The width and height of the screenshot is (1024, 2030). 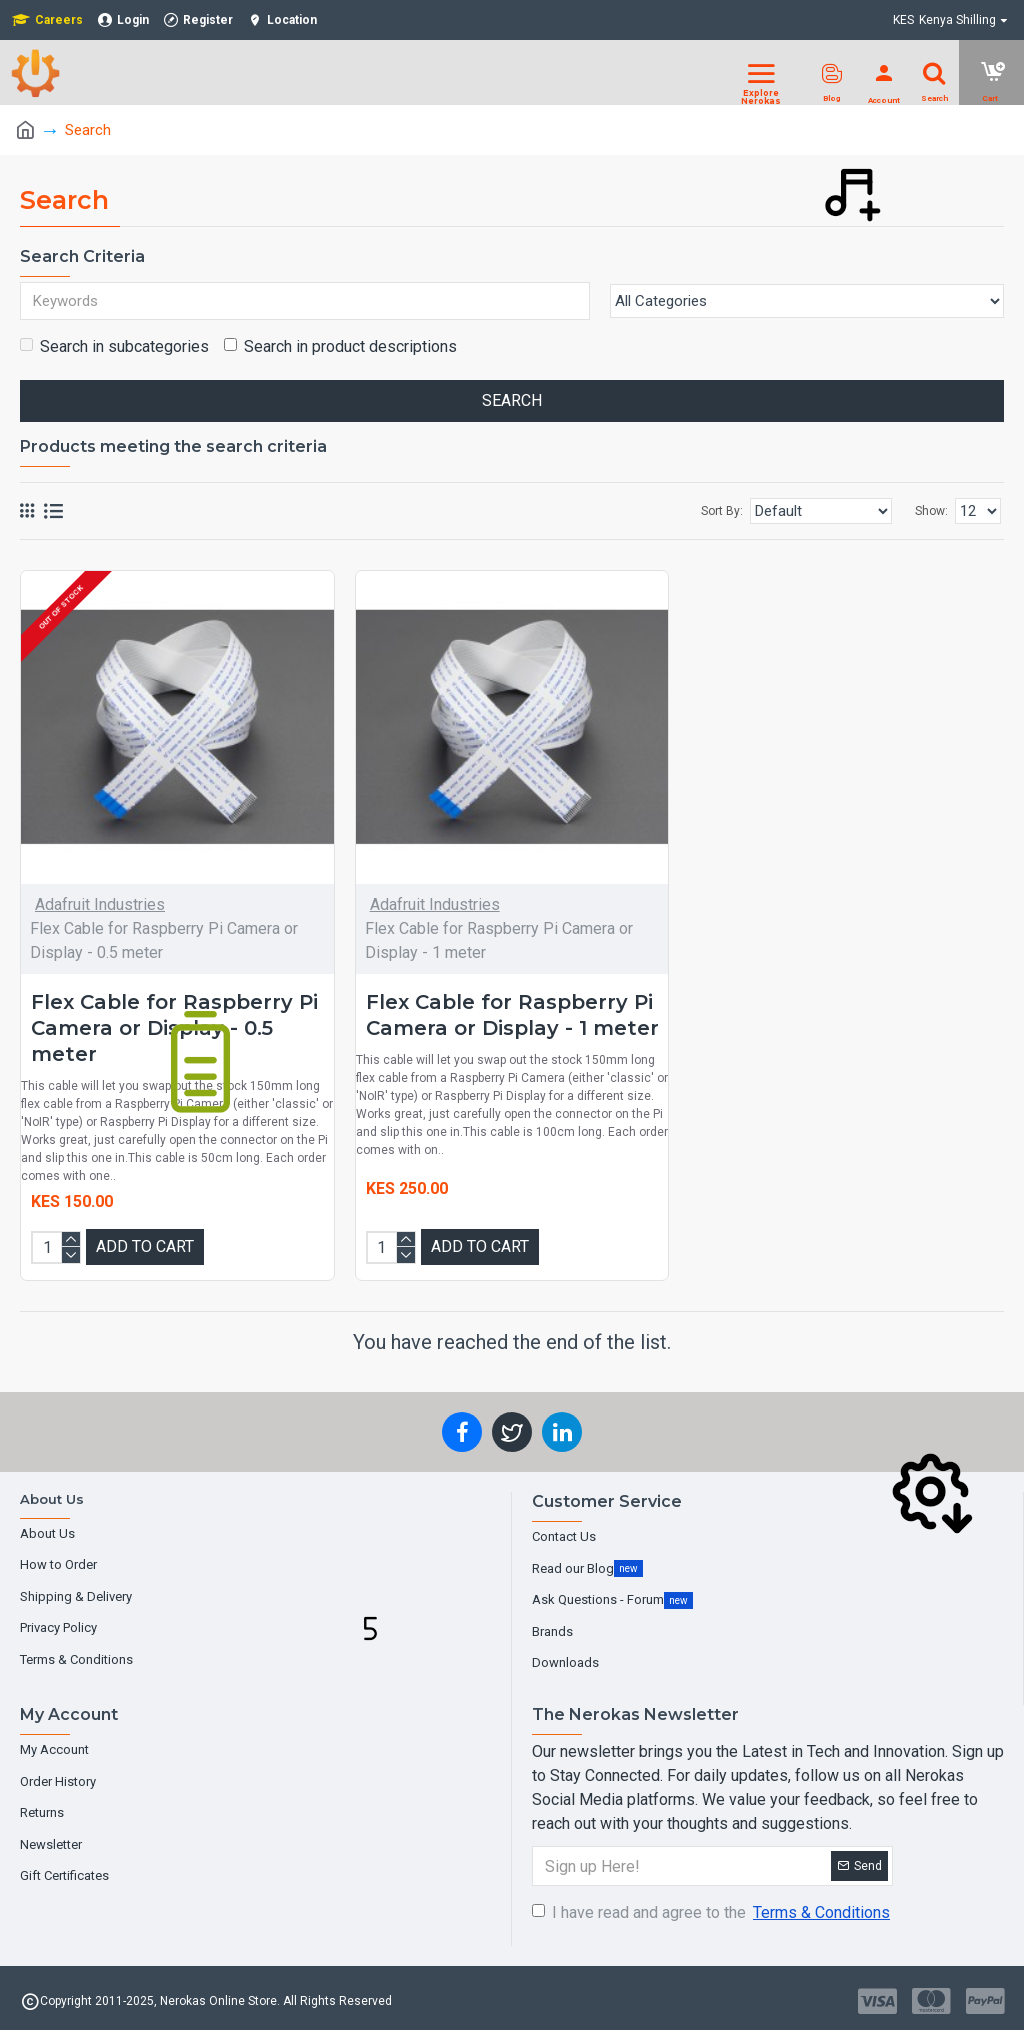 What do you see at coordinates (851, 192) in the screenshot?
I see `add a new song to your library` at bounding box center [851, 192].